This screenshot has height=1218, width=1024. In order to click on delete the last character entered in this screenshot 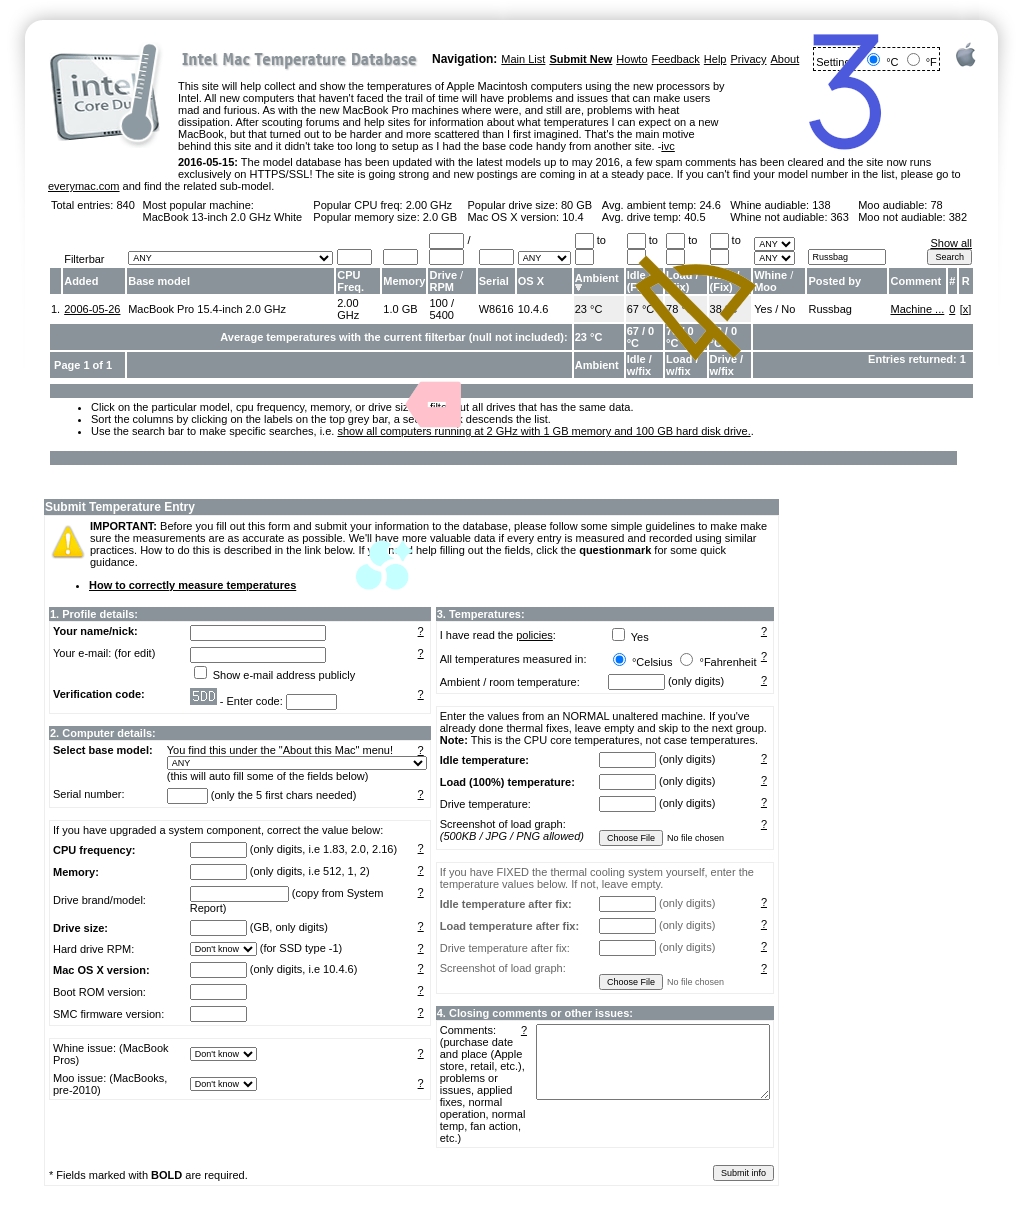, I will do `click(435, 404)`.